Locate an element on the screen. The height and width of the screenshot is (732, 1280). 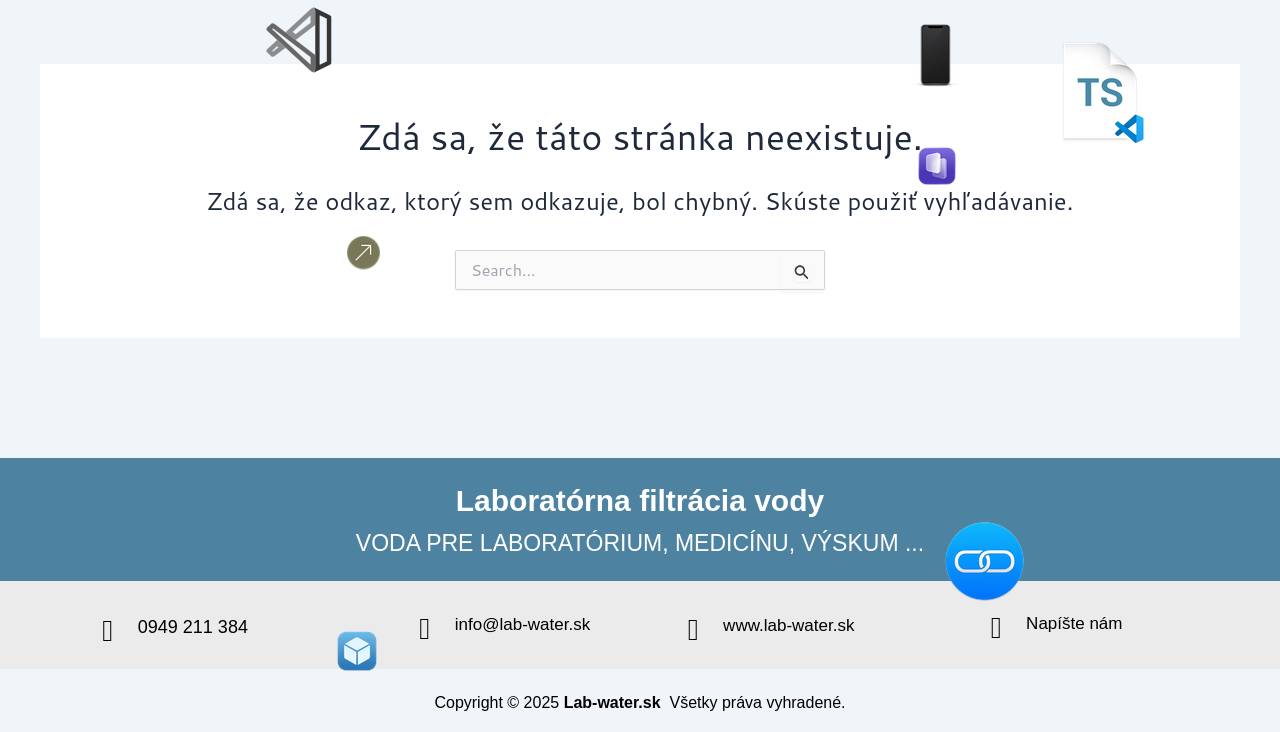
open tuple for remote pair programming is located at coordinates (937, 166).